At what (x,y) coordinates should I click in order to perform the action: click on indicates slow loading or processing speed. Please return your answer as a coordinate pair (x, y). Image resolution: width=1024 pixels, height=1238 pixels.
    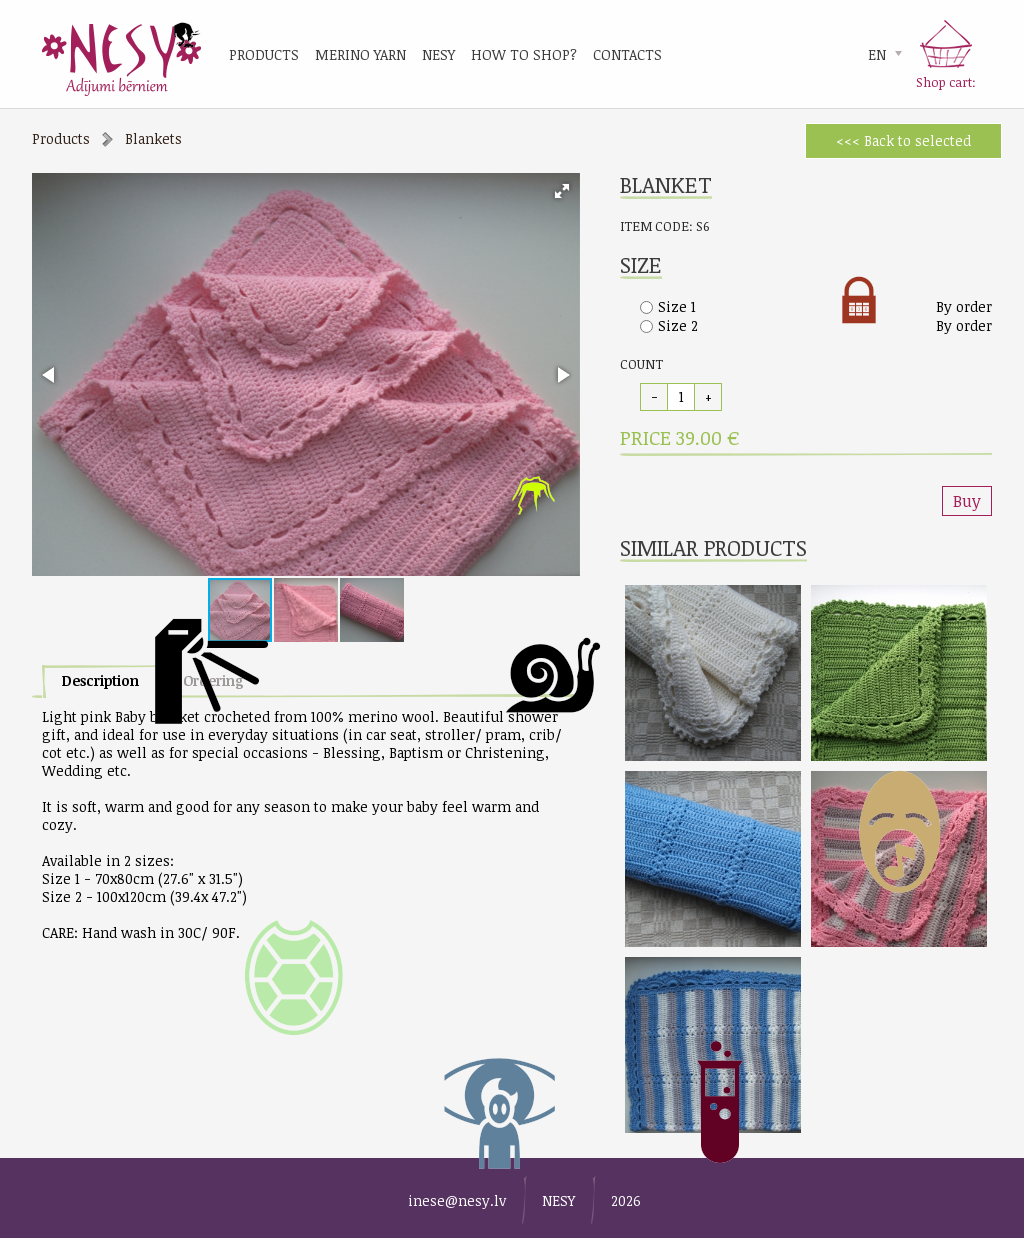
    Looking at the image, I should click on (553, 674).